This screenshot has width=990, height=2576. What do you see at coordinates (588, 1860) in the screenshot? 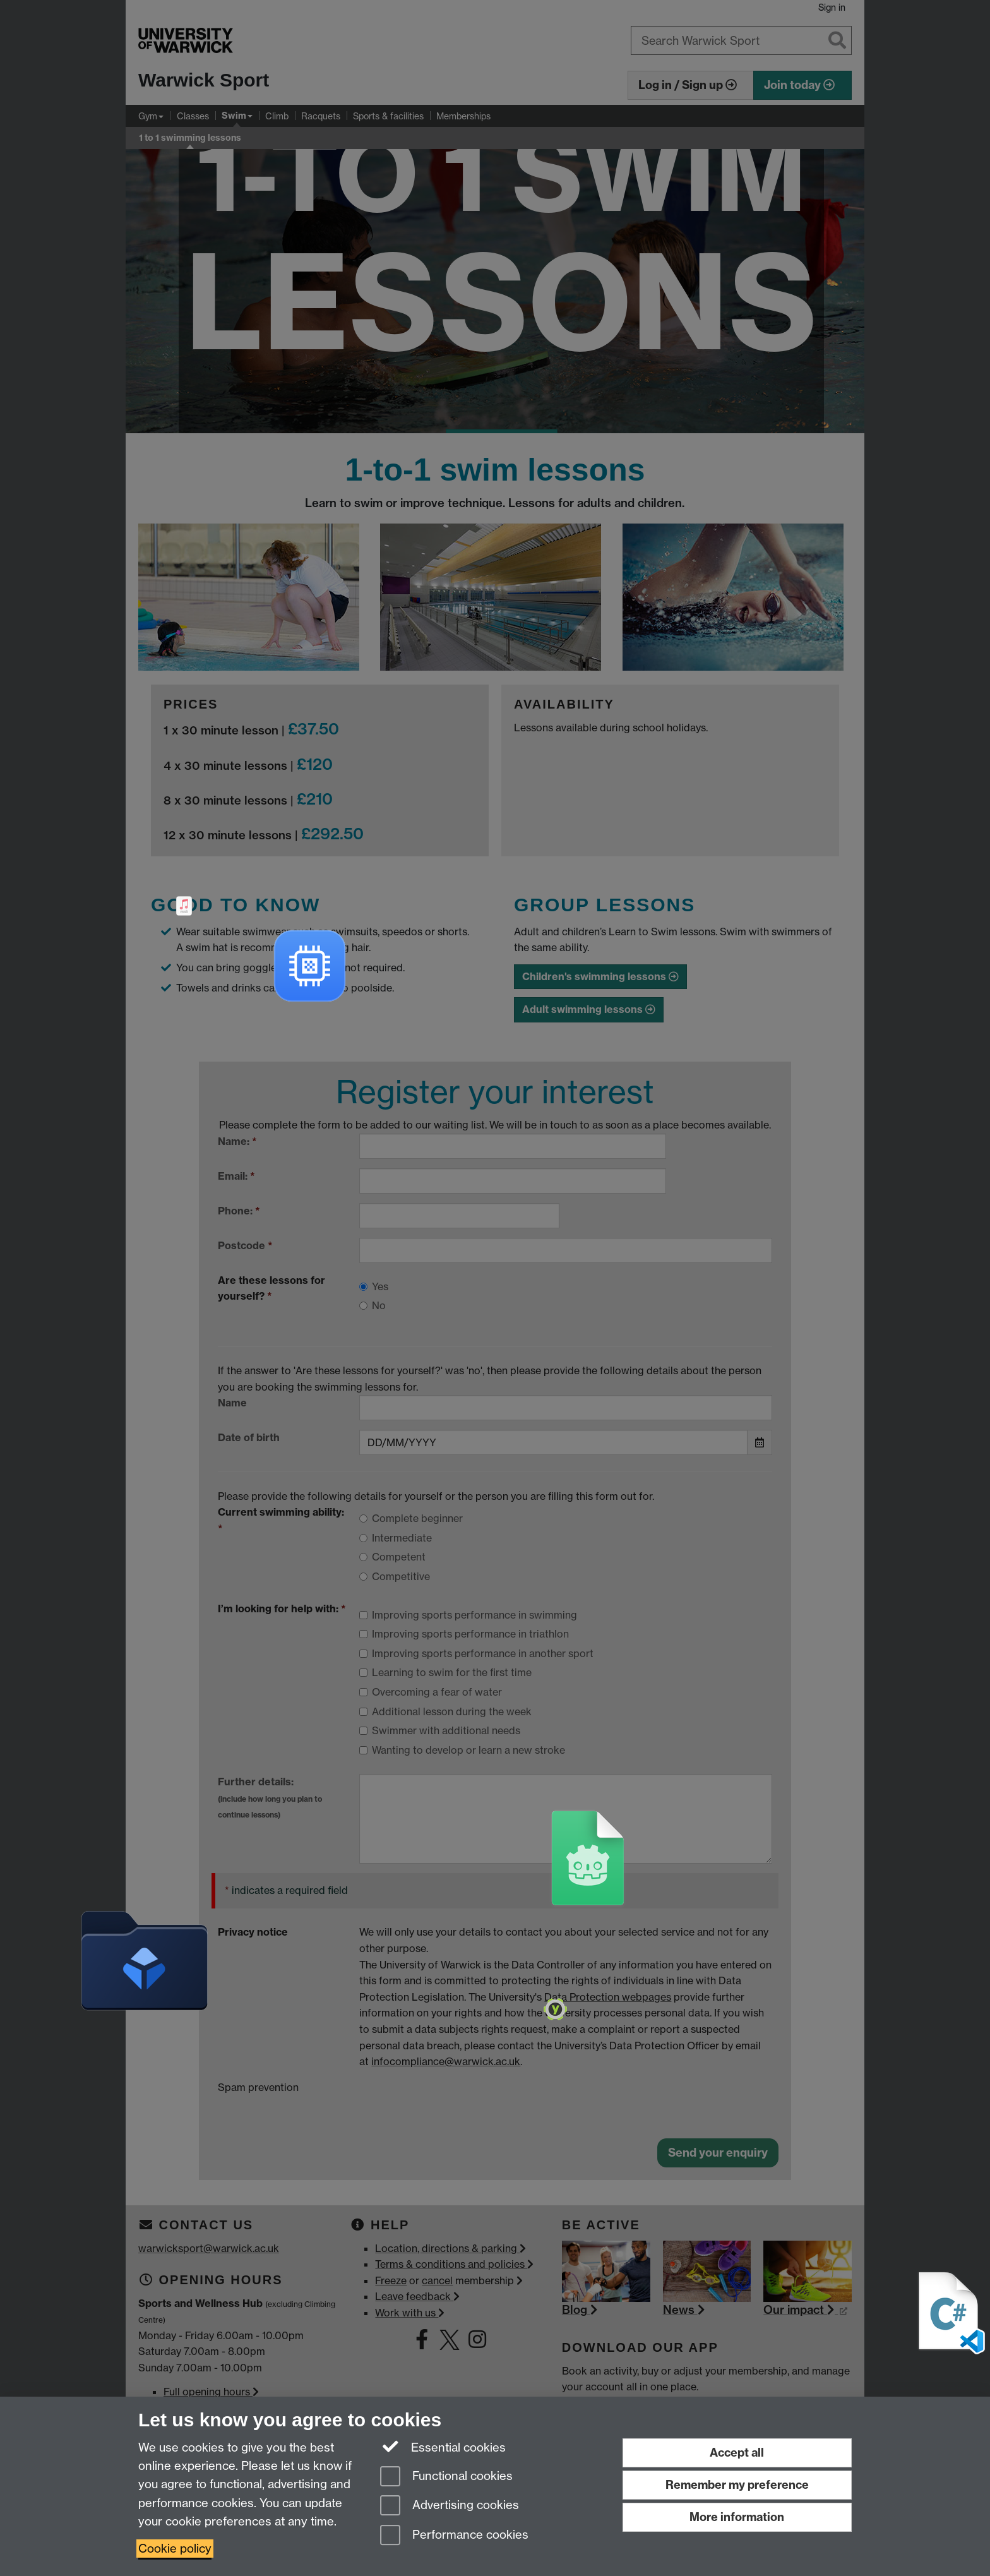
I see `a godot shader file` at bounding box center [588, 1860].